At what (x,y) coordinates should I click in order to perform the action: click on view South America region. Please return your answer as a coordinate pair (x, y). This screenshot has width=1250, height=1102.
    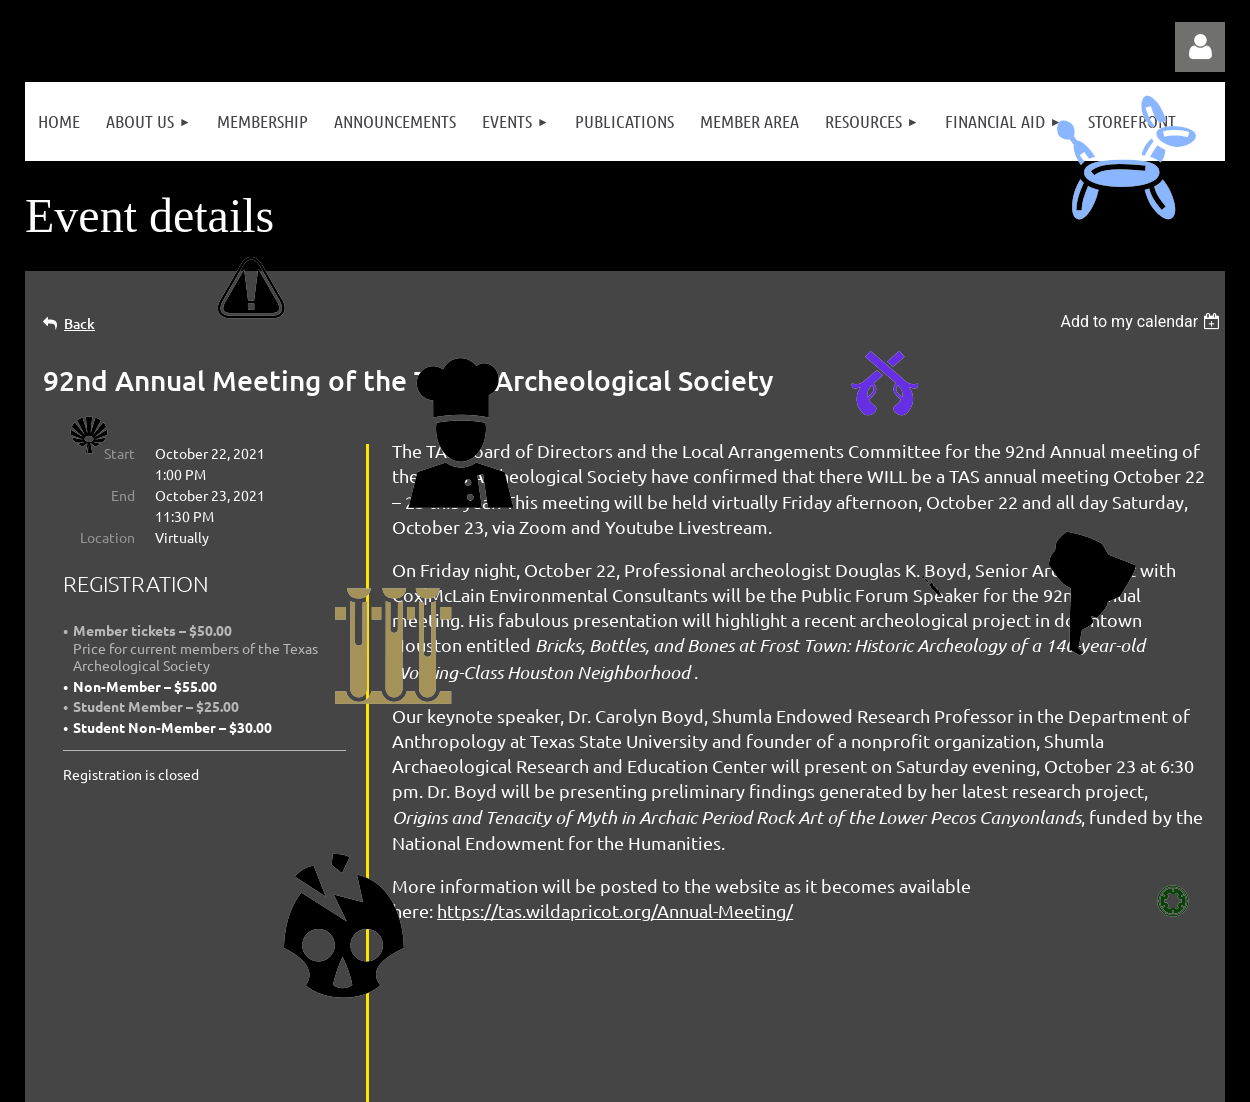
    Looking at the image, I should click on (1092, 593).